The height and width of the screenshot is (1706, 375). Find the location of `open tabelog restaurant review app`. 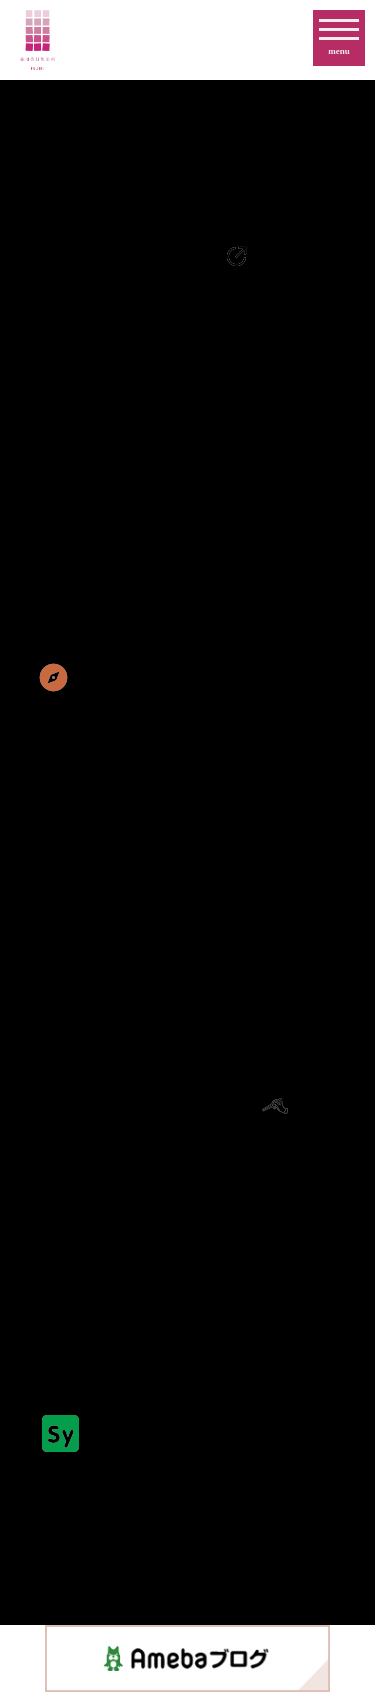

open tabelog restaurant review app is located at coordinates (275, 1106).